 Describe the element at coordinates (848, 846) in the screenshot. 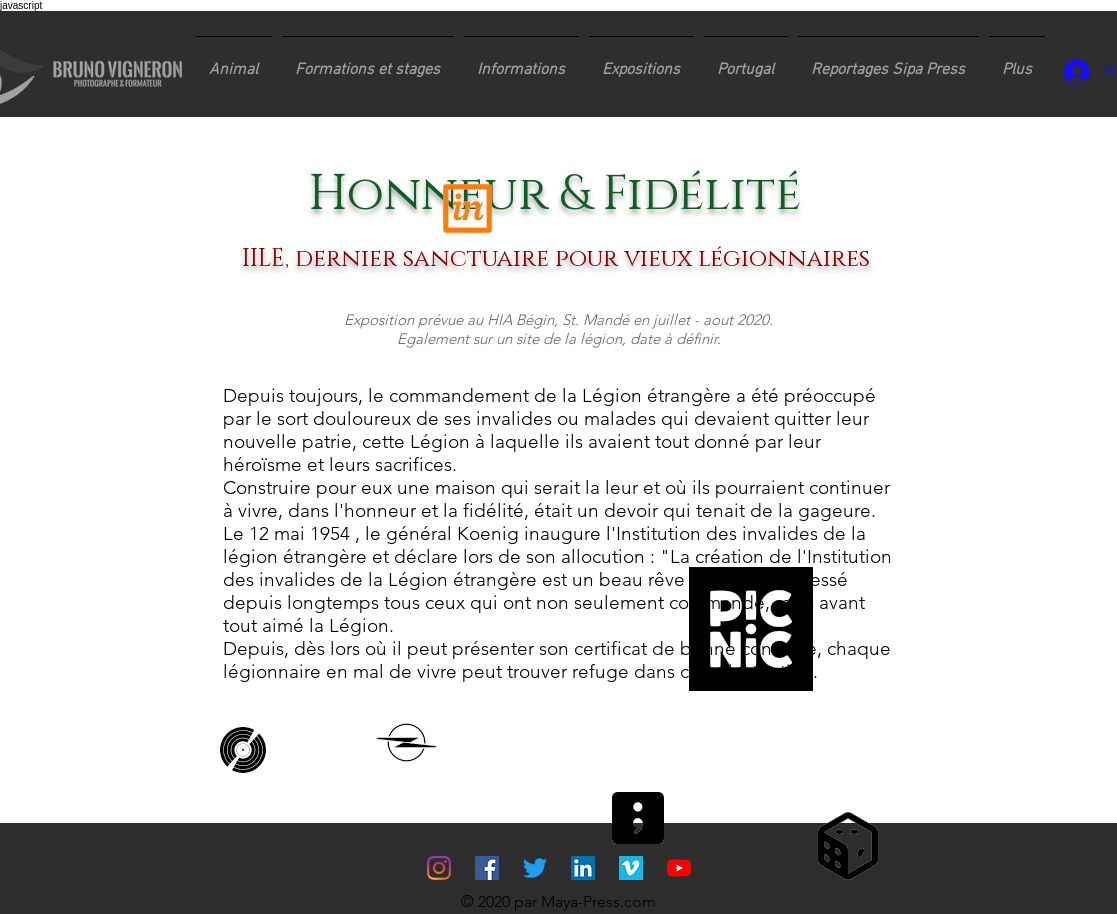

I see `randomize or shuffle content` at that location.